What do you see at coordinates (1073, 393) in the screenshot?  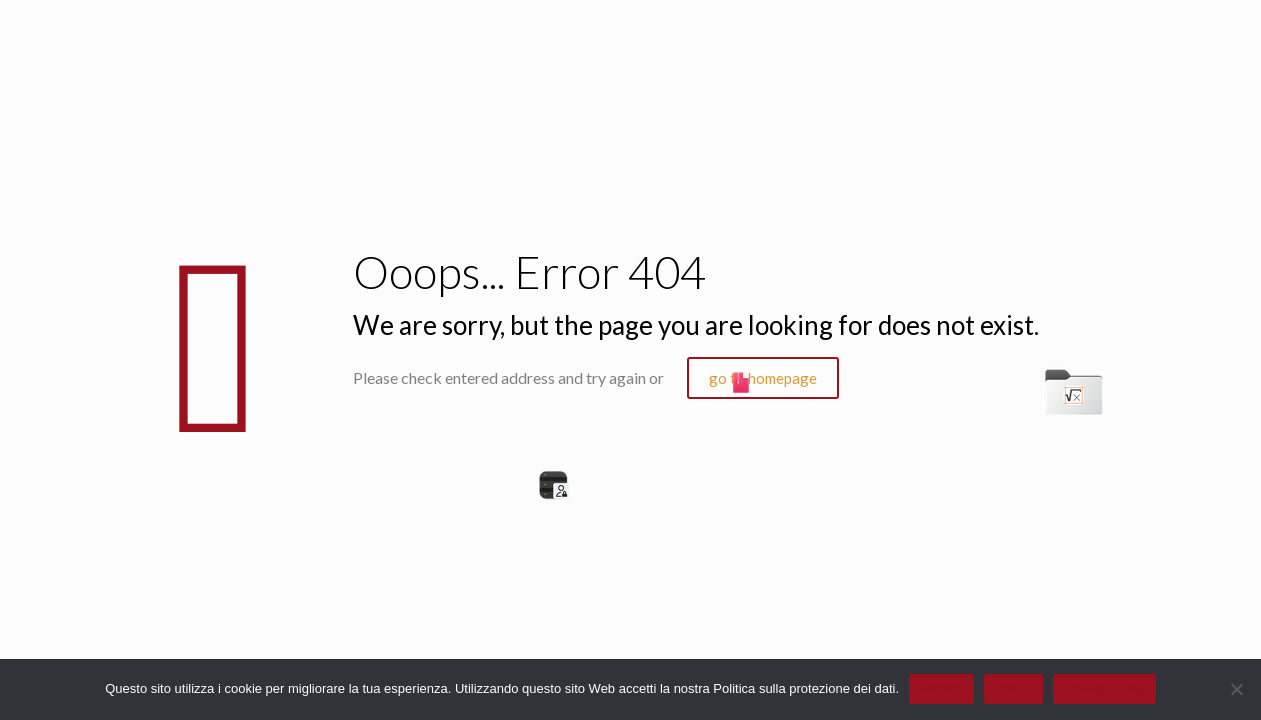 I see `folder containing LibreOffice Math formula files` at bounding box center [1073, 393].